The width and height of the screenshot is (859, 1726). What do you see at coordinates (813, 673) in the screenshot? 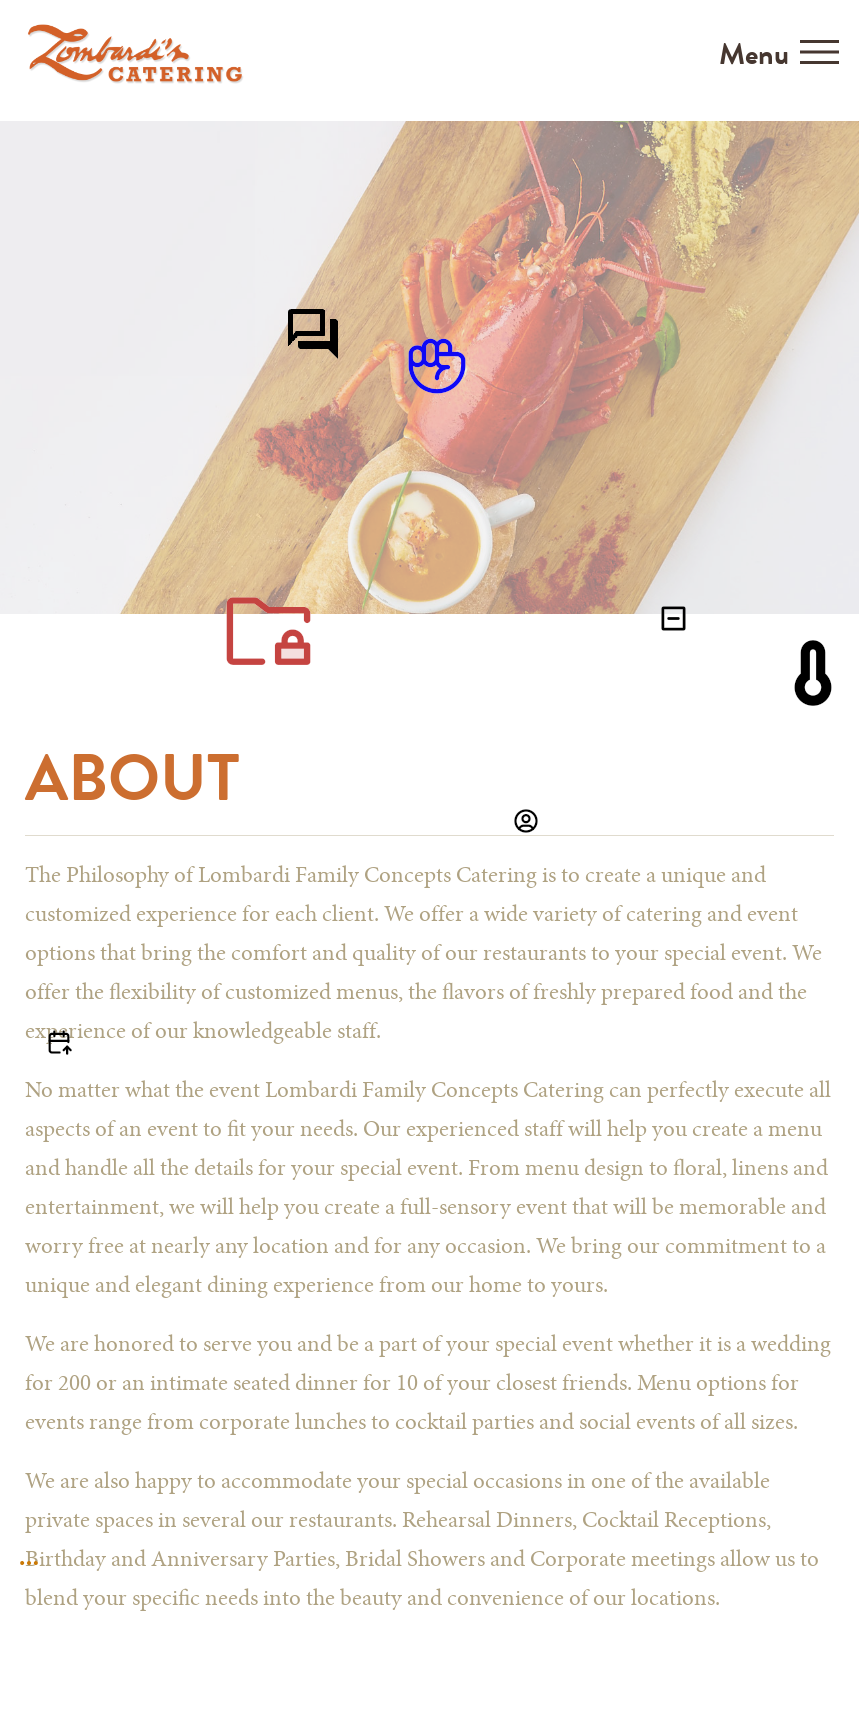
I see `indicates high temperature reading` at bounding box center [813, 673].